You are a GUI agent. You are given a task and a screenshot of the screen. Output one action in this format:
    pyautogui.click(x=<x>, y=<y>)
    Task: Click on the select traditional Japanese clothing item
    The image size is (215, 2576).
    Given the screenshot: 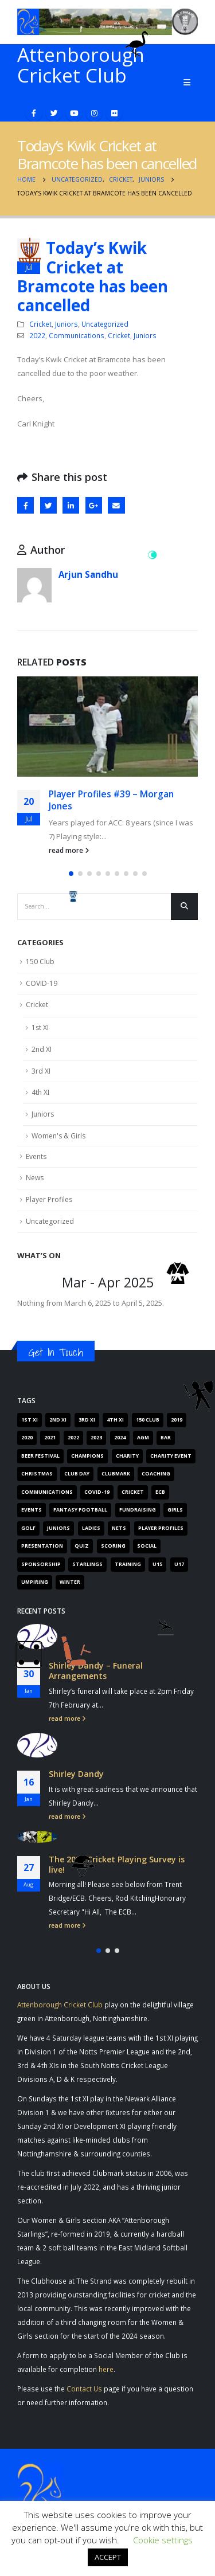 What is the action you would take?
    pyautogui.click(x=178, y=1273)
    